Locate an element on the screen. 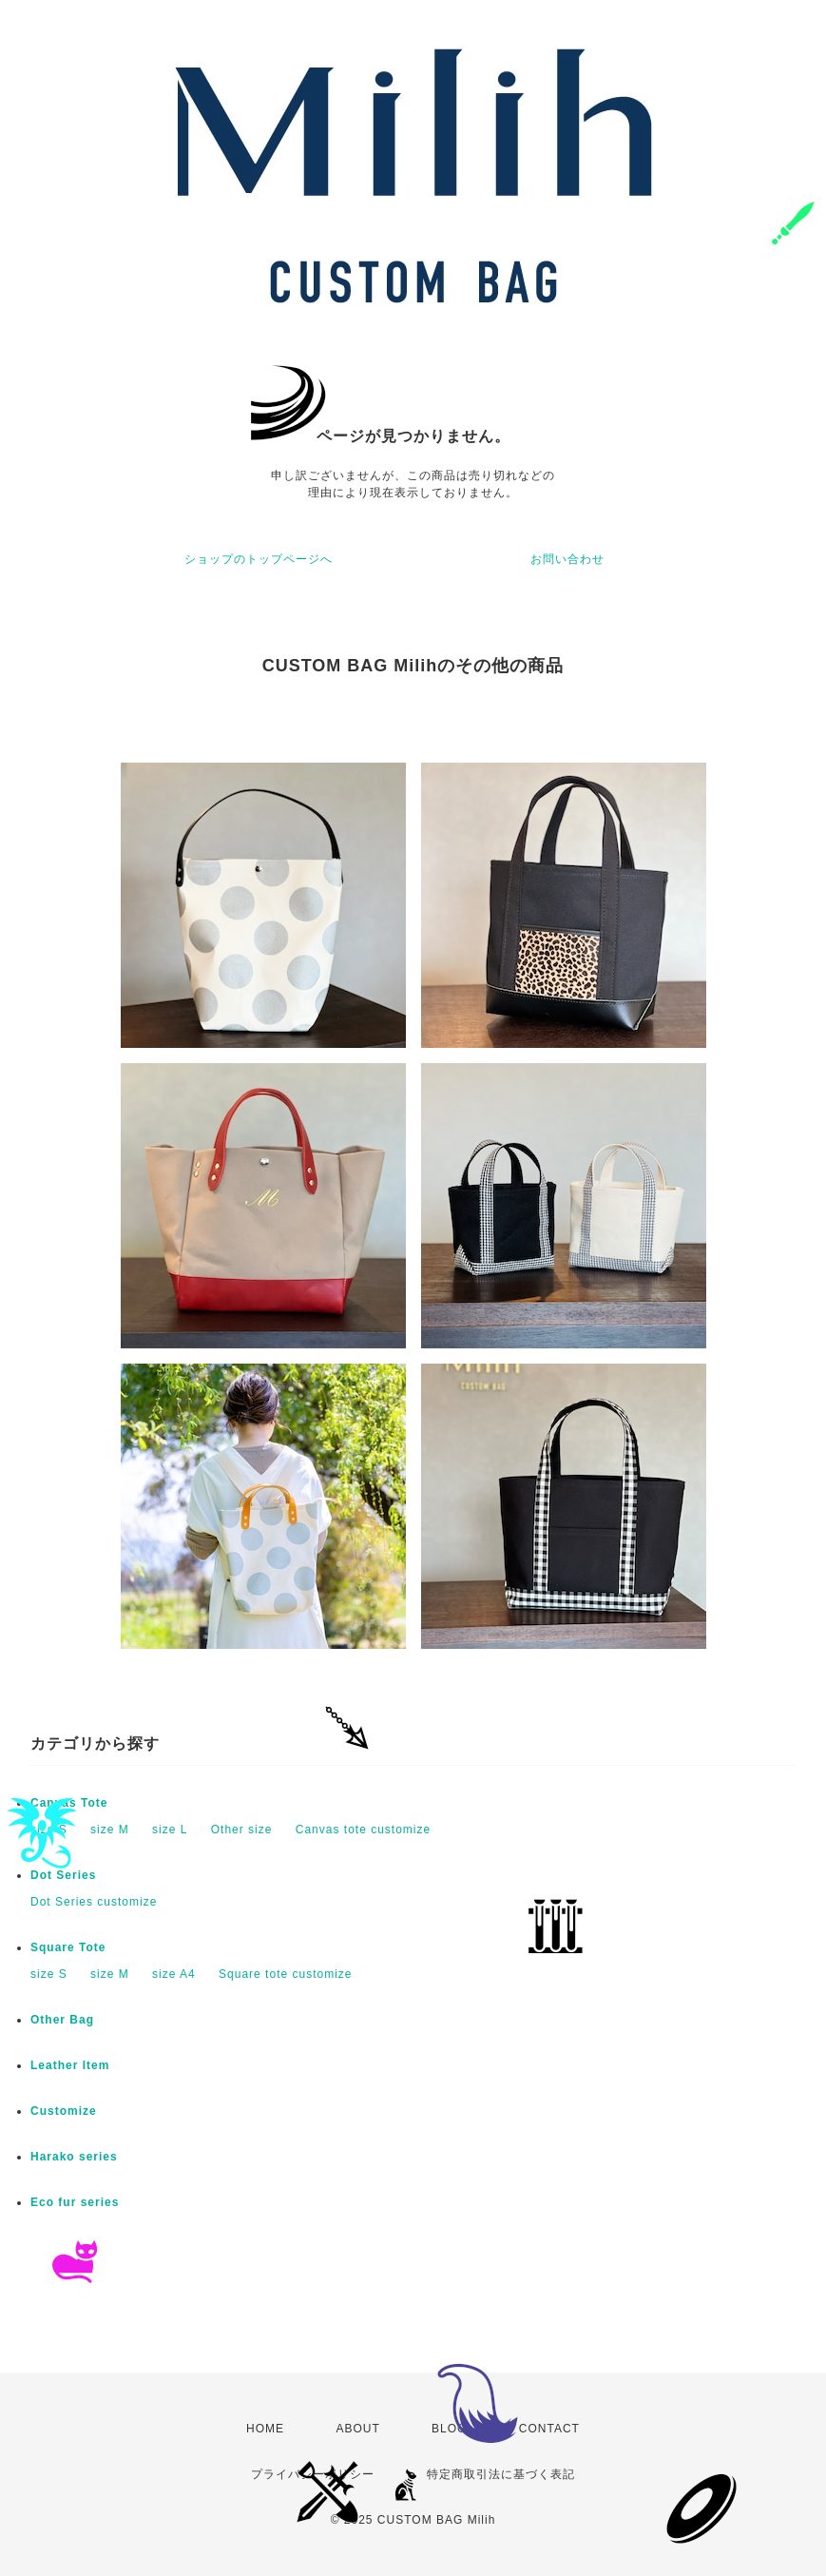 This screenshot has height=2576, width=826. play a frisbee or disc golf game is located at coordinates (701, 2508).